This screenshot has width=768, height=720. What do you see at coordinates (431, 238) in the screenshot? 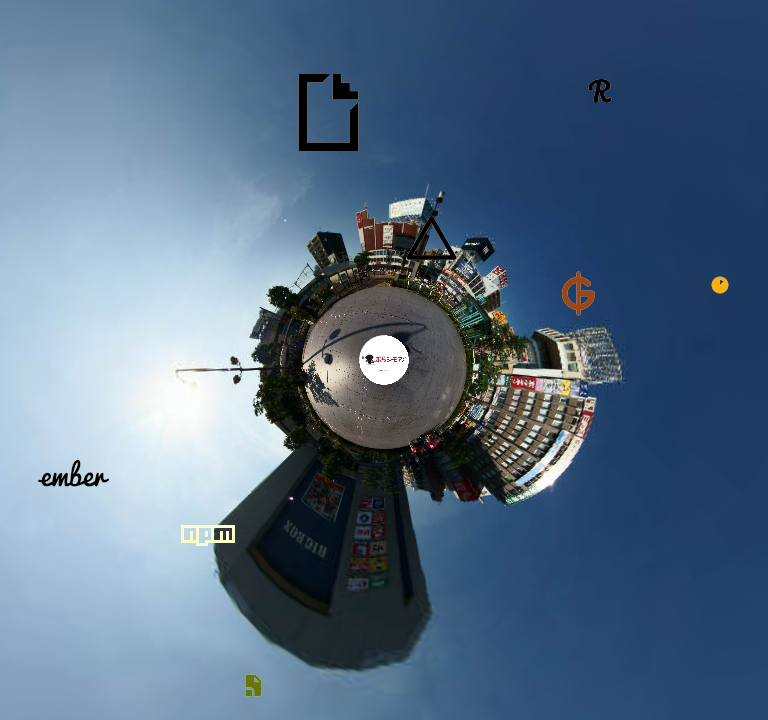
I see `draw or insert a triangle shape` at bounding box center [431, 238].